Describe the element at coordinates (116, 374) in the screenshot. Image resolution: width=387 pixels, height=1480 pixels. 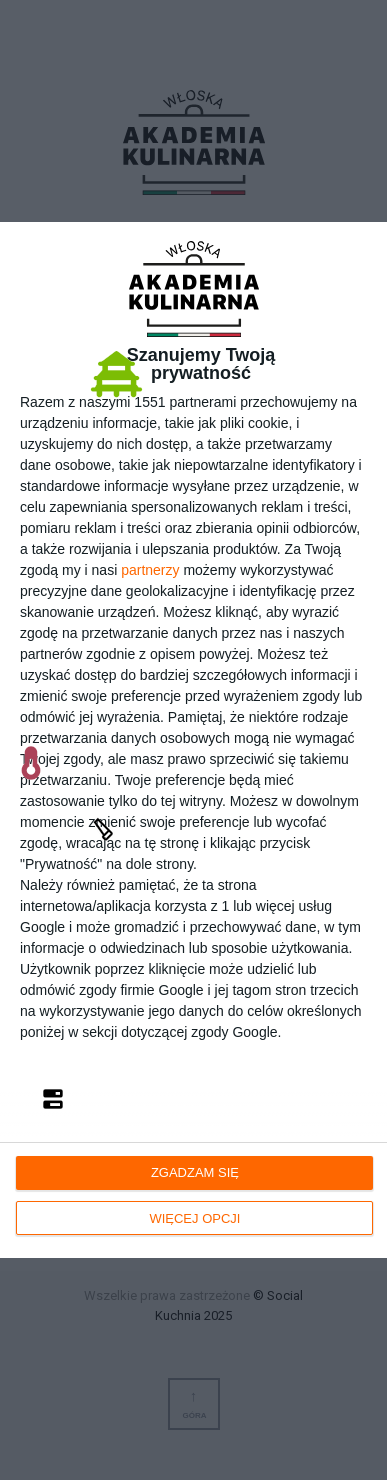
I see `indicates a buddhist temple or vihara location` at that location.